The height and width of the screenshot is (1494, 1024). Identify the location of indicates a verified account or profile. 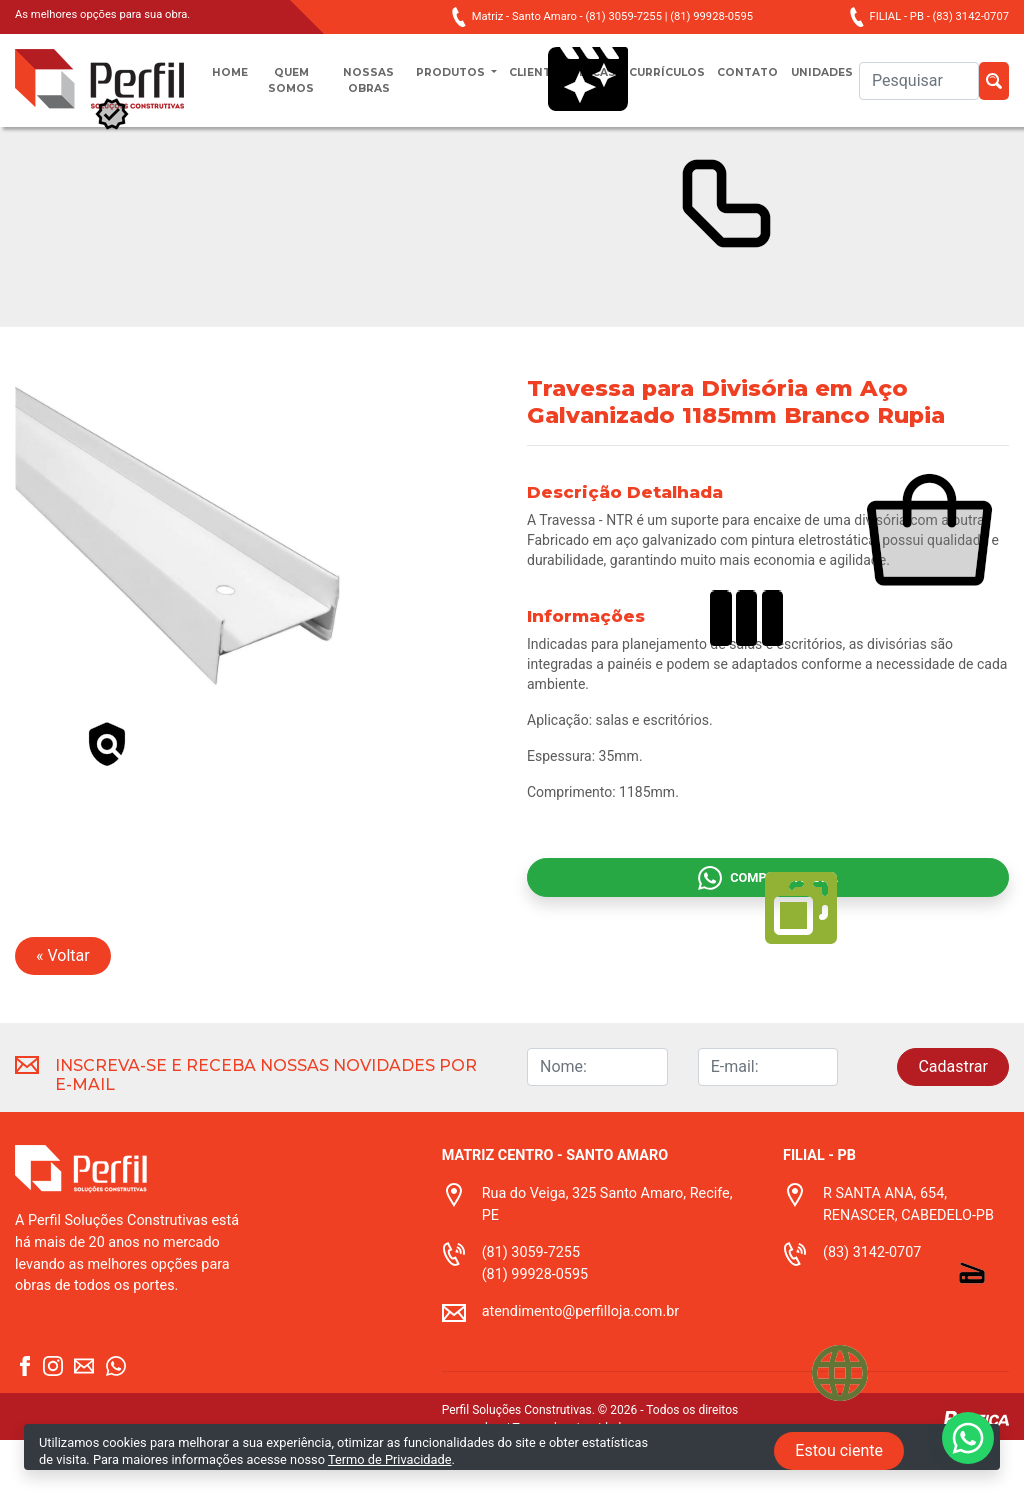
(112, 114).